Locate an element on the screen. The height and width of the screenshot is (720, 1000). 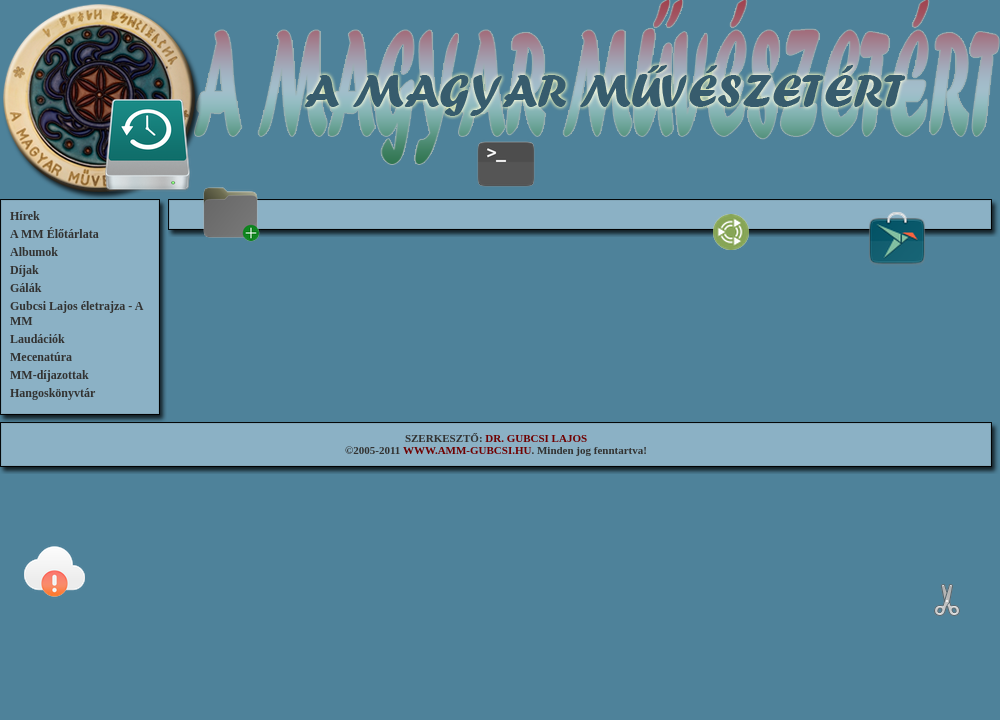
access time machine backup disk is located at coordinates (147, 146).